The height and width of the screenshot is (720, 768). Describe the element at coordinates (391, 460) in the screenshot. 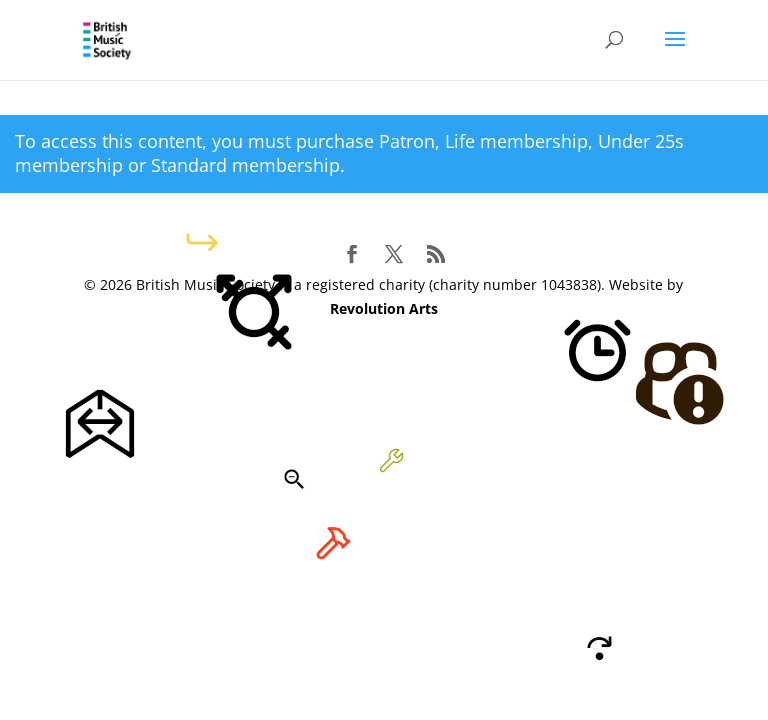

I see `view or edit object properties` at that location.